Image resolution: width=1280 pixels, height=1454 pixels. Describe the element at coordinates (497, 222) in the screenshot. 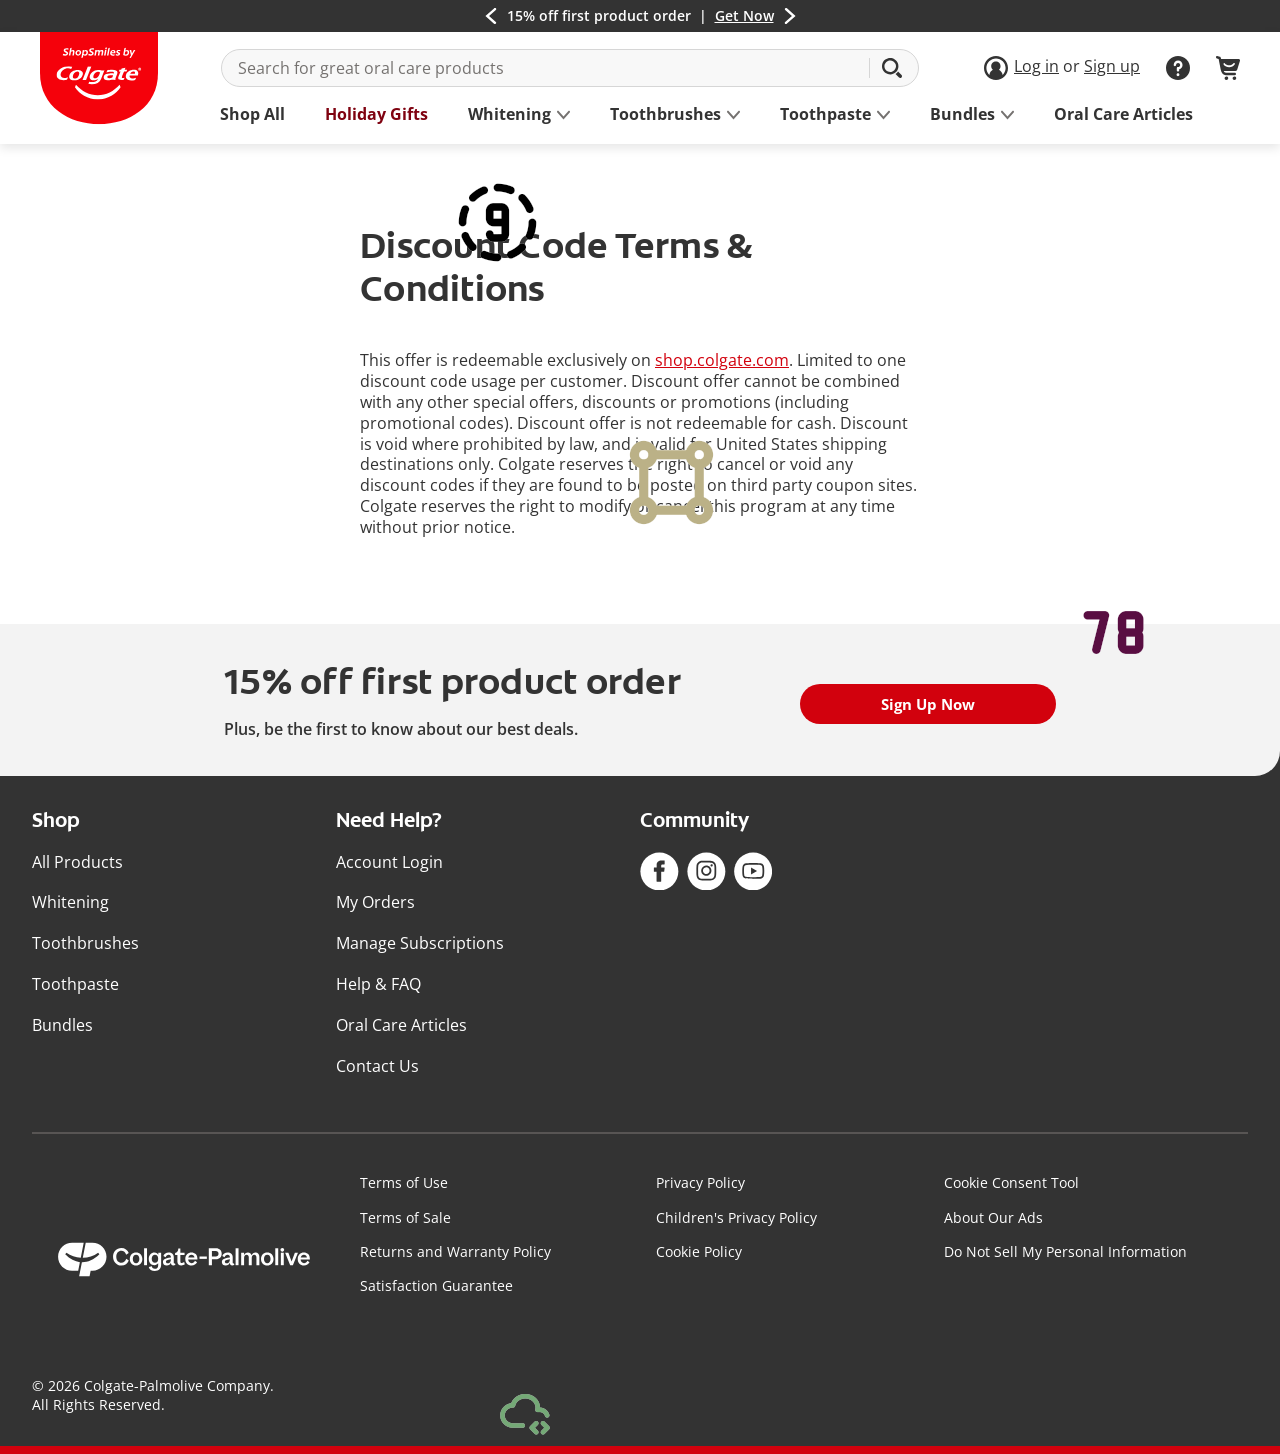

I see `indicates 9 items remaining or pending` at that location.